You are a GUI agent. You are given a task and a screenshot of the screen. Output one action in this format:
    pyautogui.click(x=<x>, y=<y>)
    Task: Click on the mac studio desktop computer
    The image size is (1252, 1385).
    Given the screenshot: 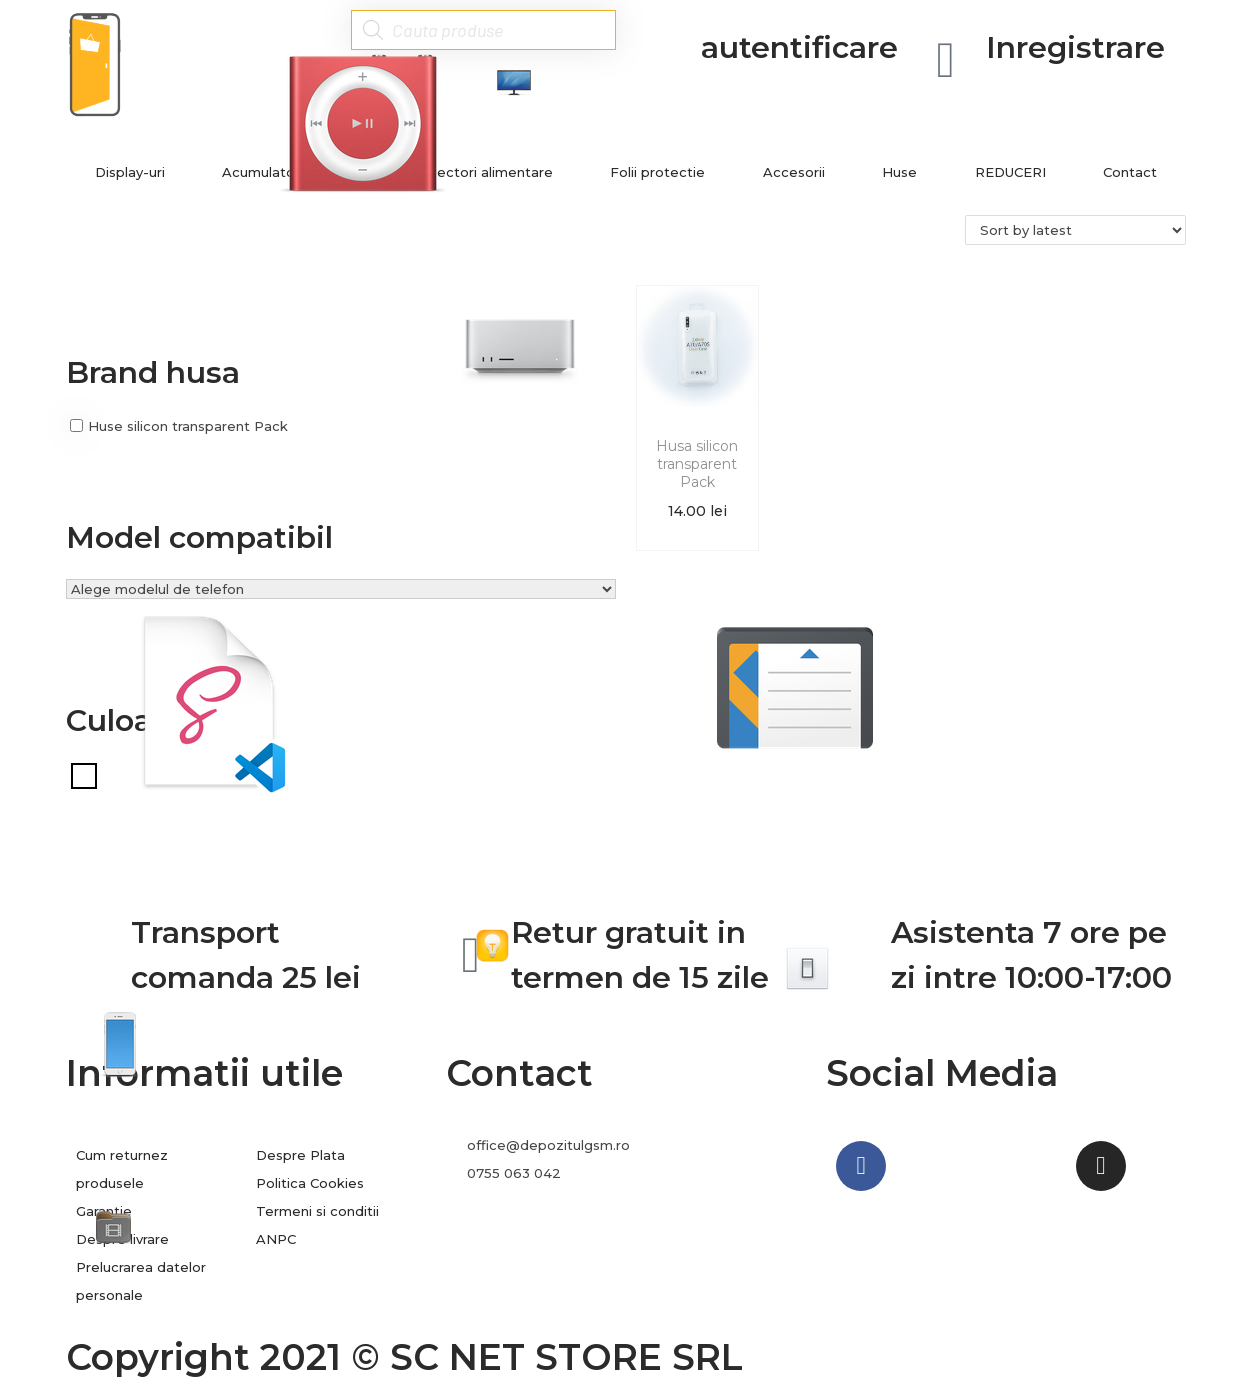 What is the action you would take?
    pyautogui.click(x=520, y=344)
    